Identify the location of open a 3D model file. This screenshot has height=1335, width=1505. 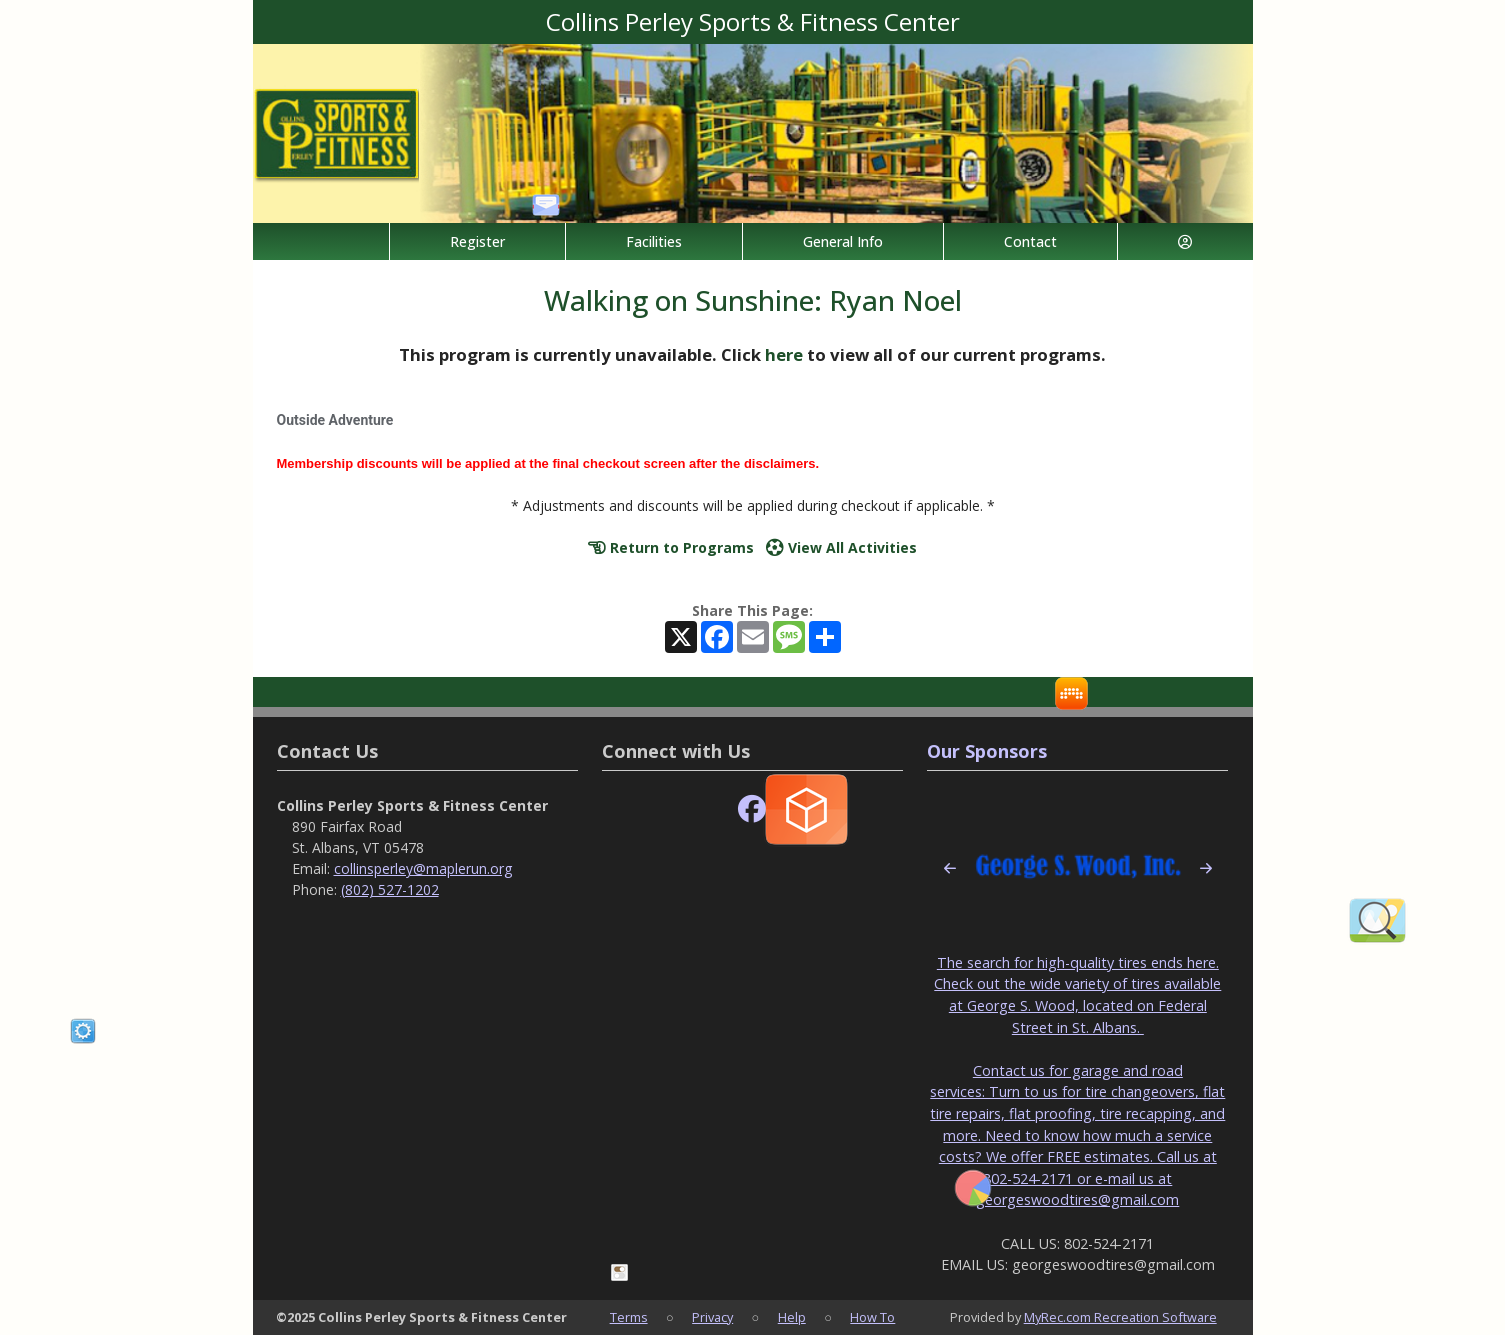
(806, 806).